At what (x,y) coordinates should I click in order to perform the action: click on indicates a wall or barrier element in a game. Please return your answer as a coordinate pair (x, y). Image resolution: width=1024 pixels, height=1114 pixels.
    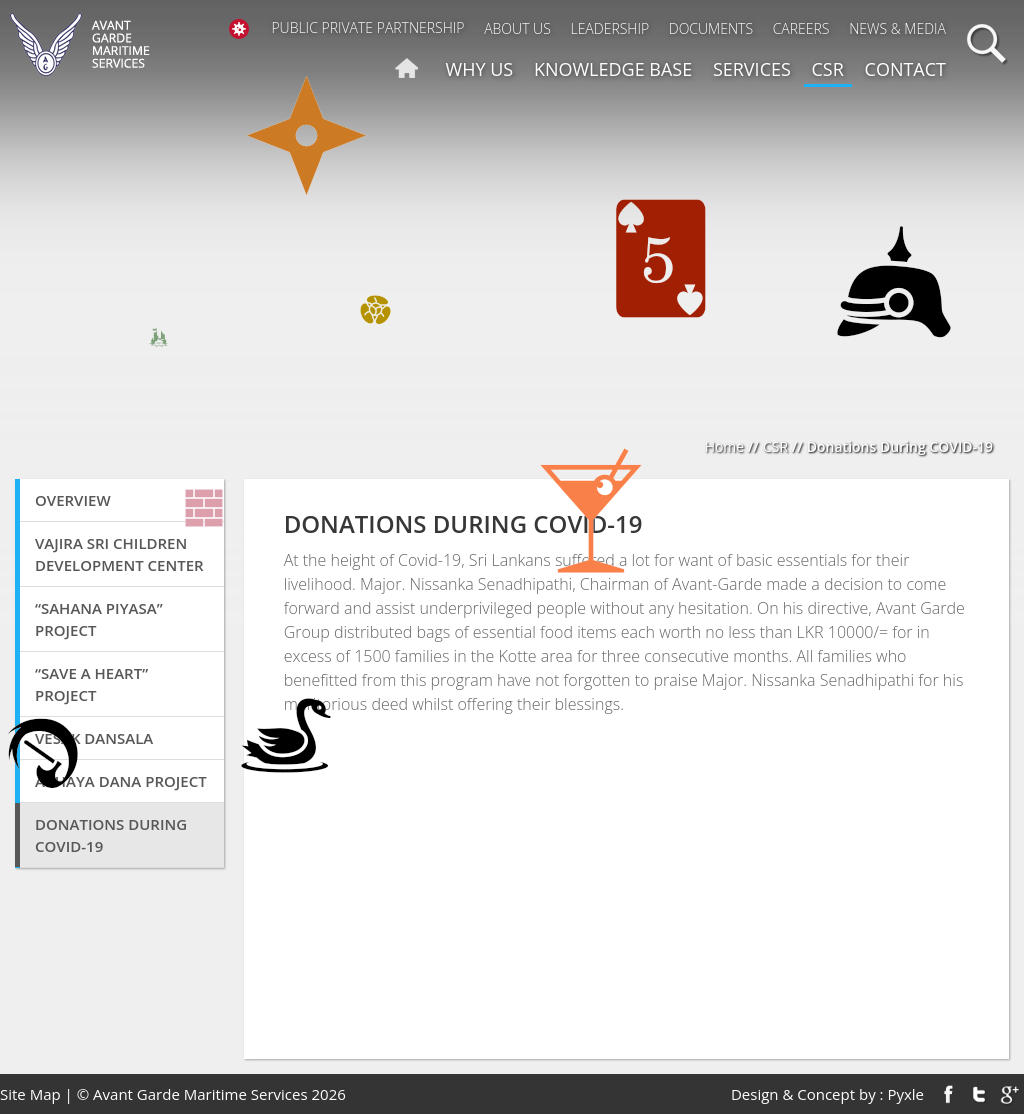
    Looking at the image, I should click on (204, 508).